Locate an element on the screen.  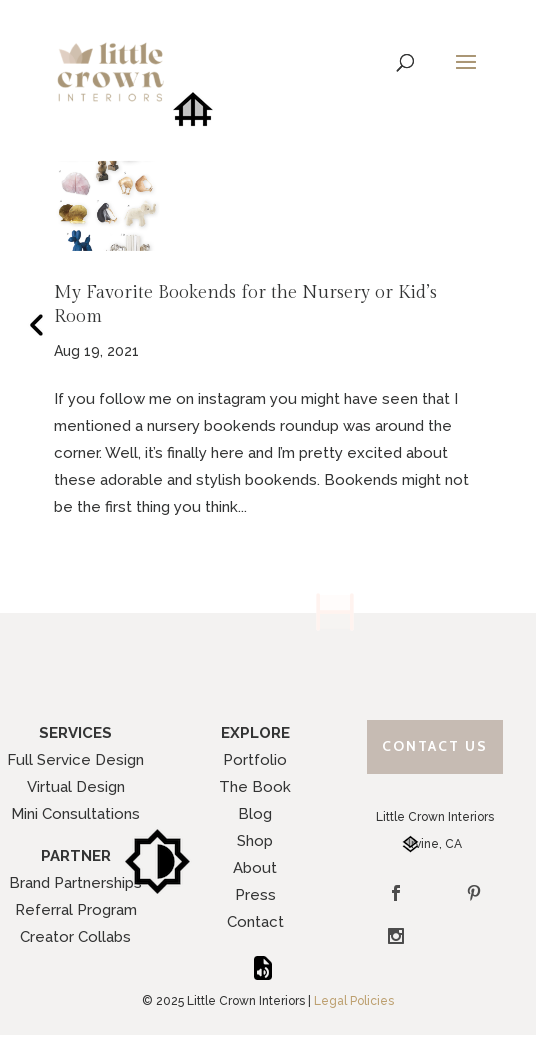
toggle map layers or overlays is located at coordinates (410, 844).